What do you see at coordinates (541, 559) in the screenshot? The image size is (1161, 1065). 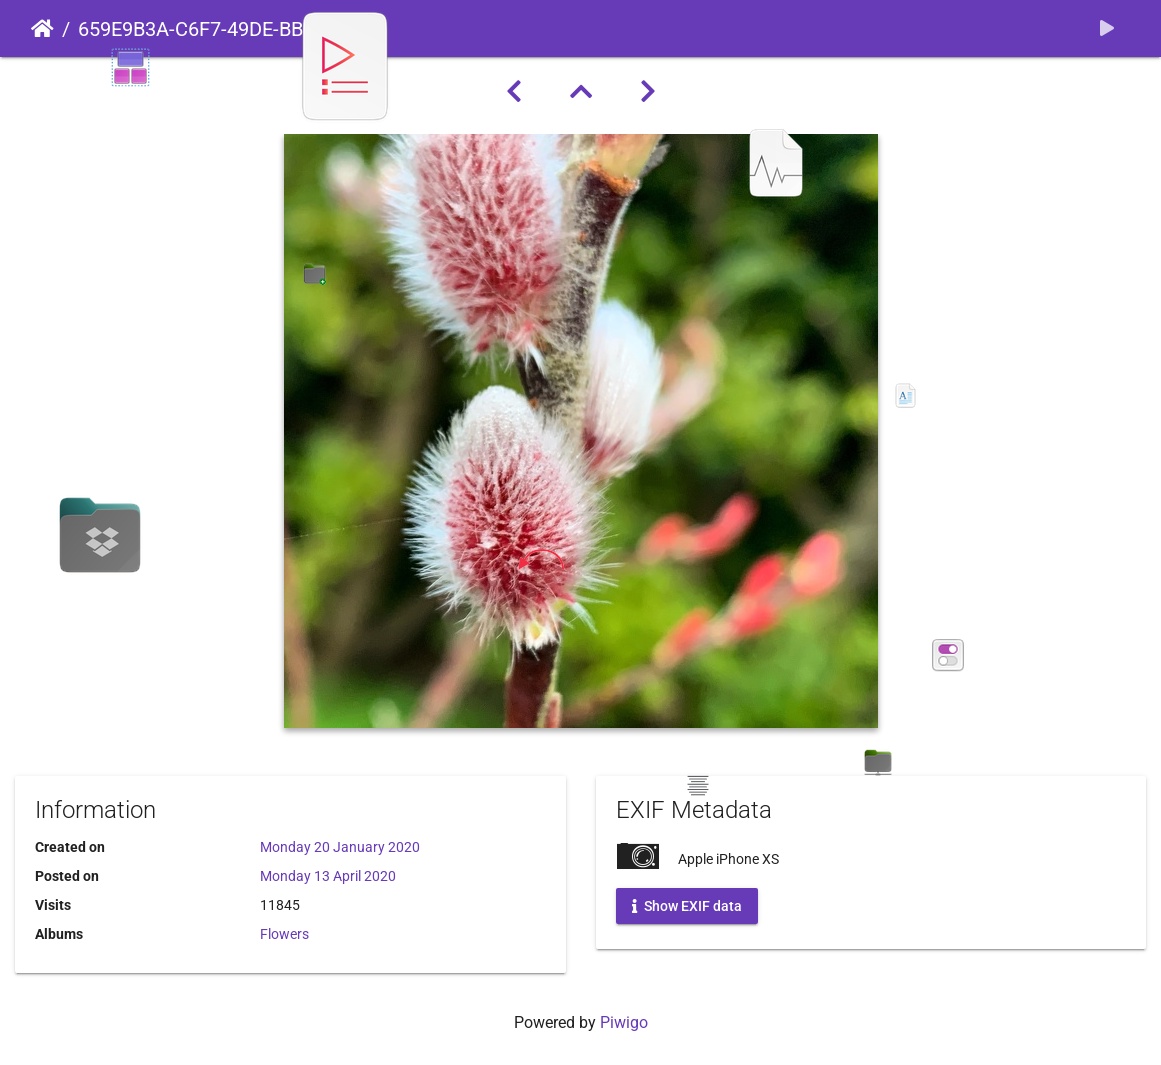 I see `undo the last action` at bounding box center [541, 559].